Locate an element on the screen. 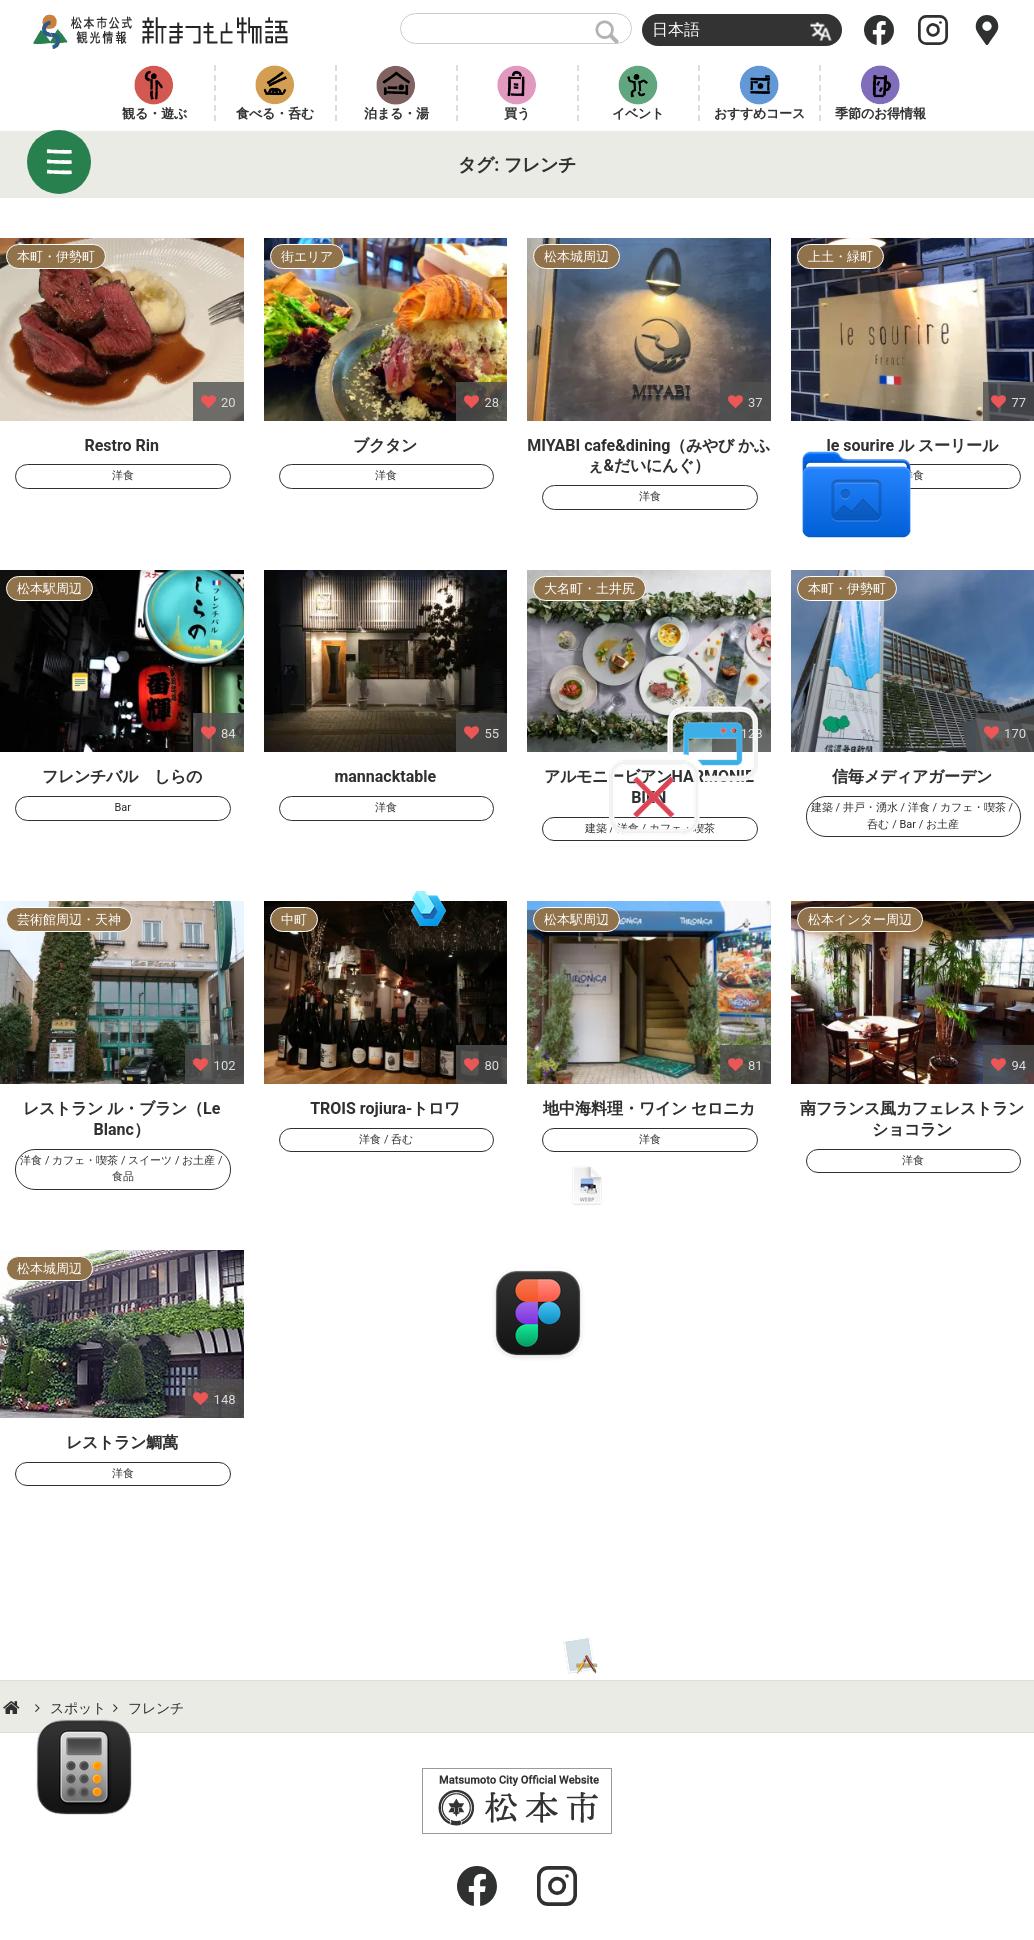 Image resolution: width=1034 pixels, height=1940 pixels. open the calculator app is located at coordinates (84, 1767).